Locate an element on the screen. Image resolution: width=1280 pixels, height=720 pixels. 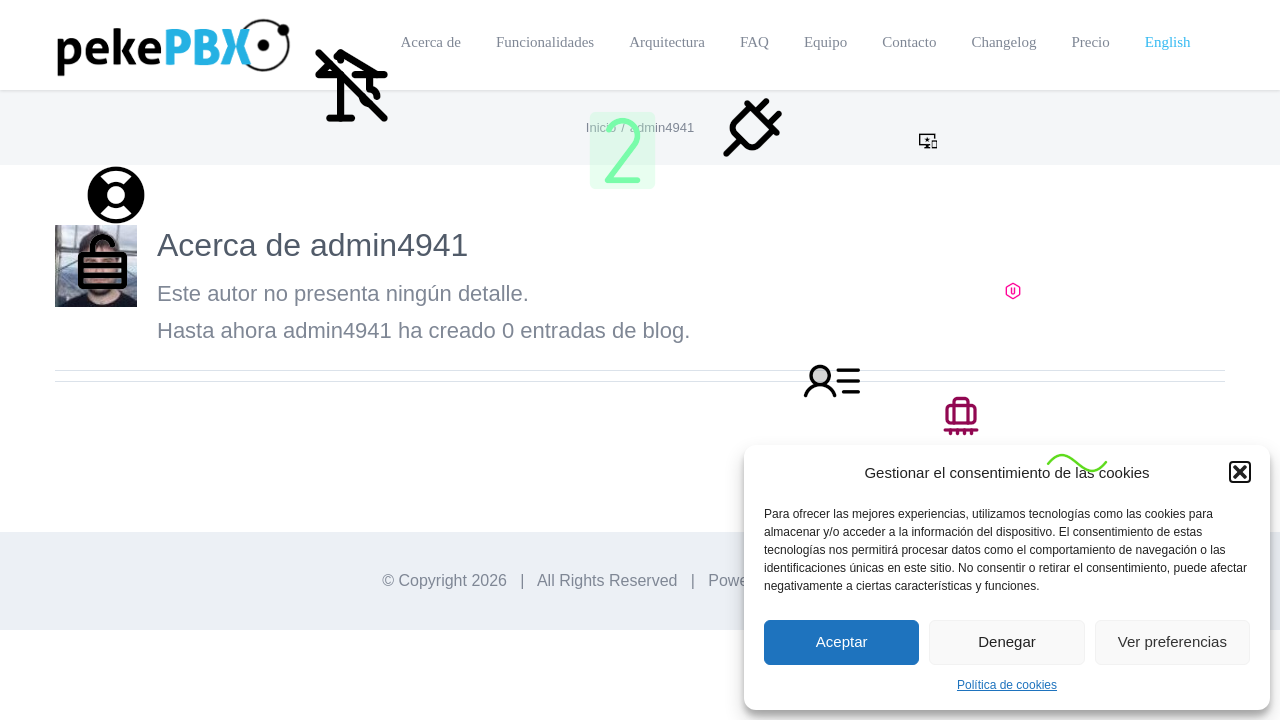
track baggage claim status is located at coordinates (961, 416).